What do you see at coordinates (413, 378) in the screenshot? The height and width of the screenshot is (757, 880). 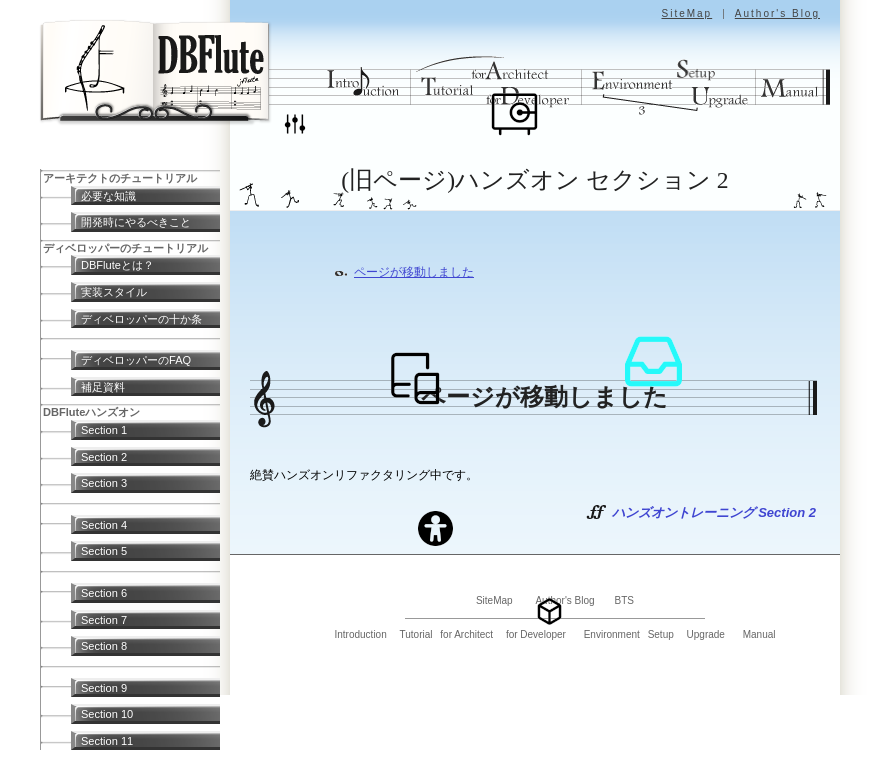 I see `clone or duplicate a repository` at bounding box center [413, 378].